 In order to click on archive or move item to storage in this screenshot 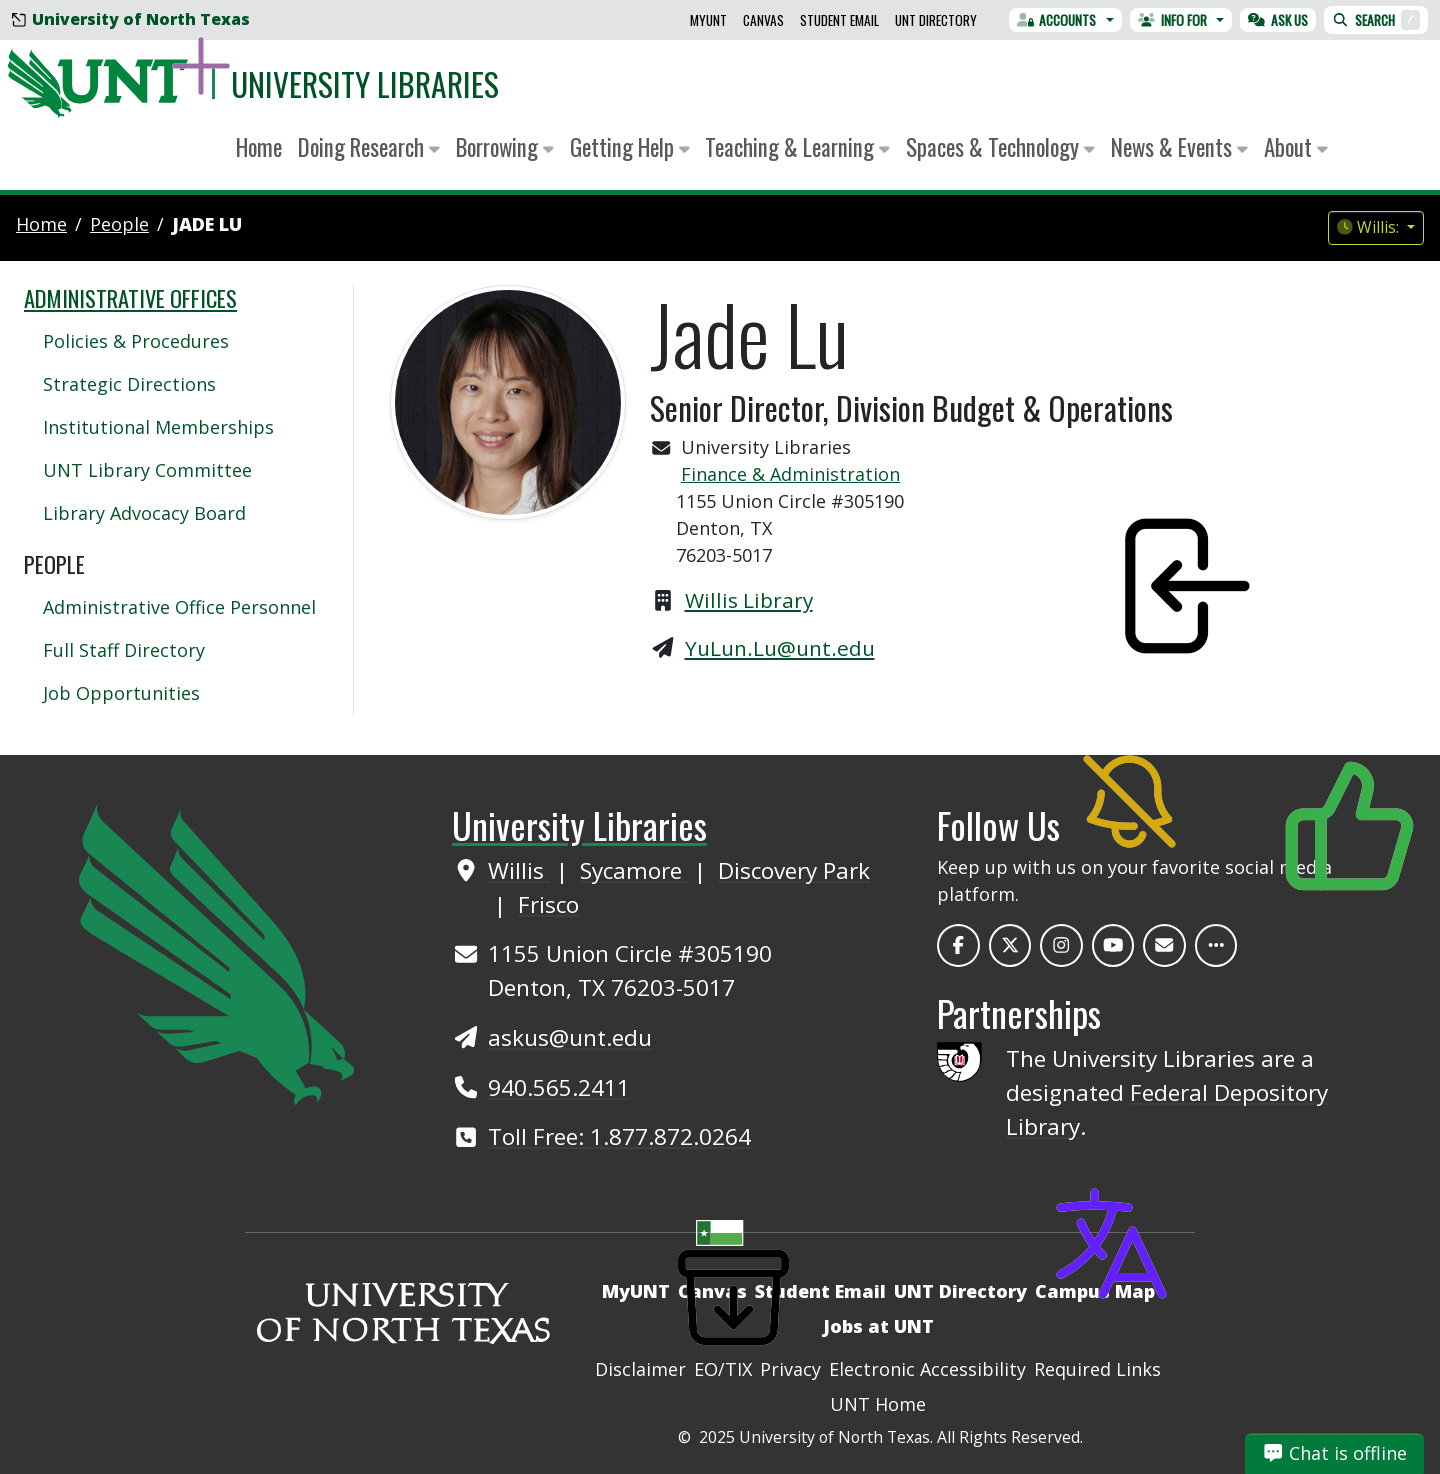, I will do `click(733, 1297)`.